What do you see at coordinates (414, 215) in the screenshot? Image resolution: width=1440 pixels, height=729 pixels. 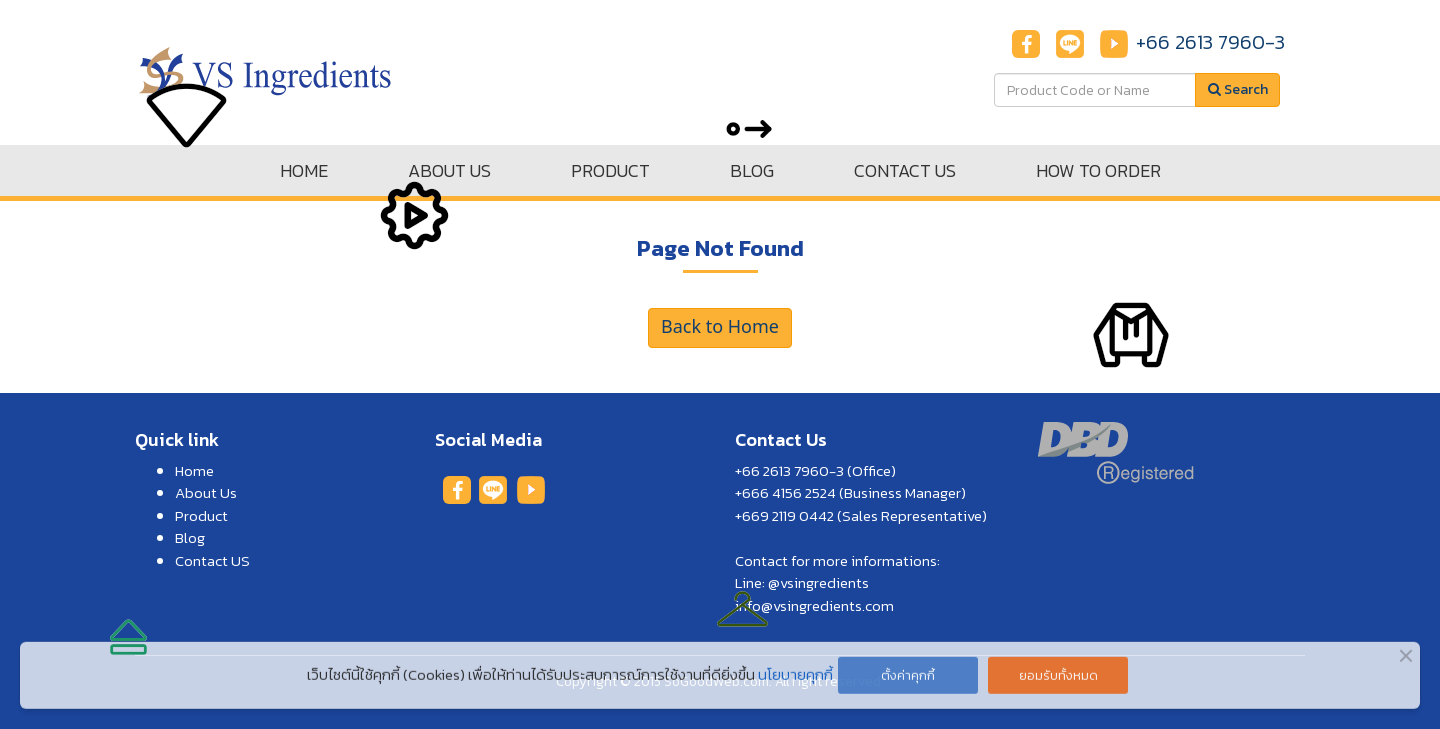 I see `configure automation settings` at bounding box center [414, 215].